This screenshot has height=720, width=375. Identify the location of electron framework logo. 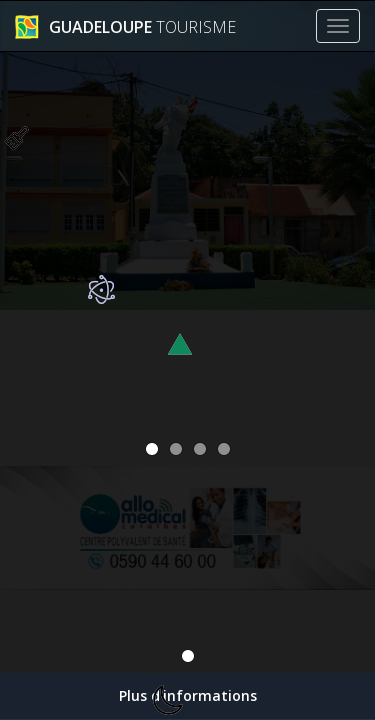
(101, 289).